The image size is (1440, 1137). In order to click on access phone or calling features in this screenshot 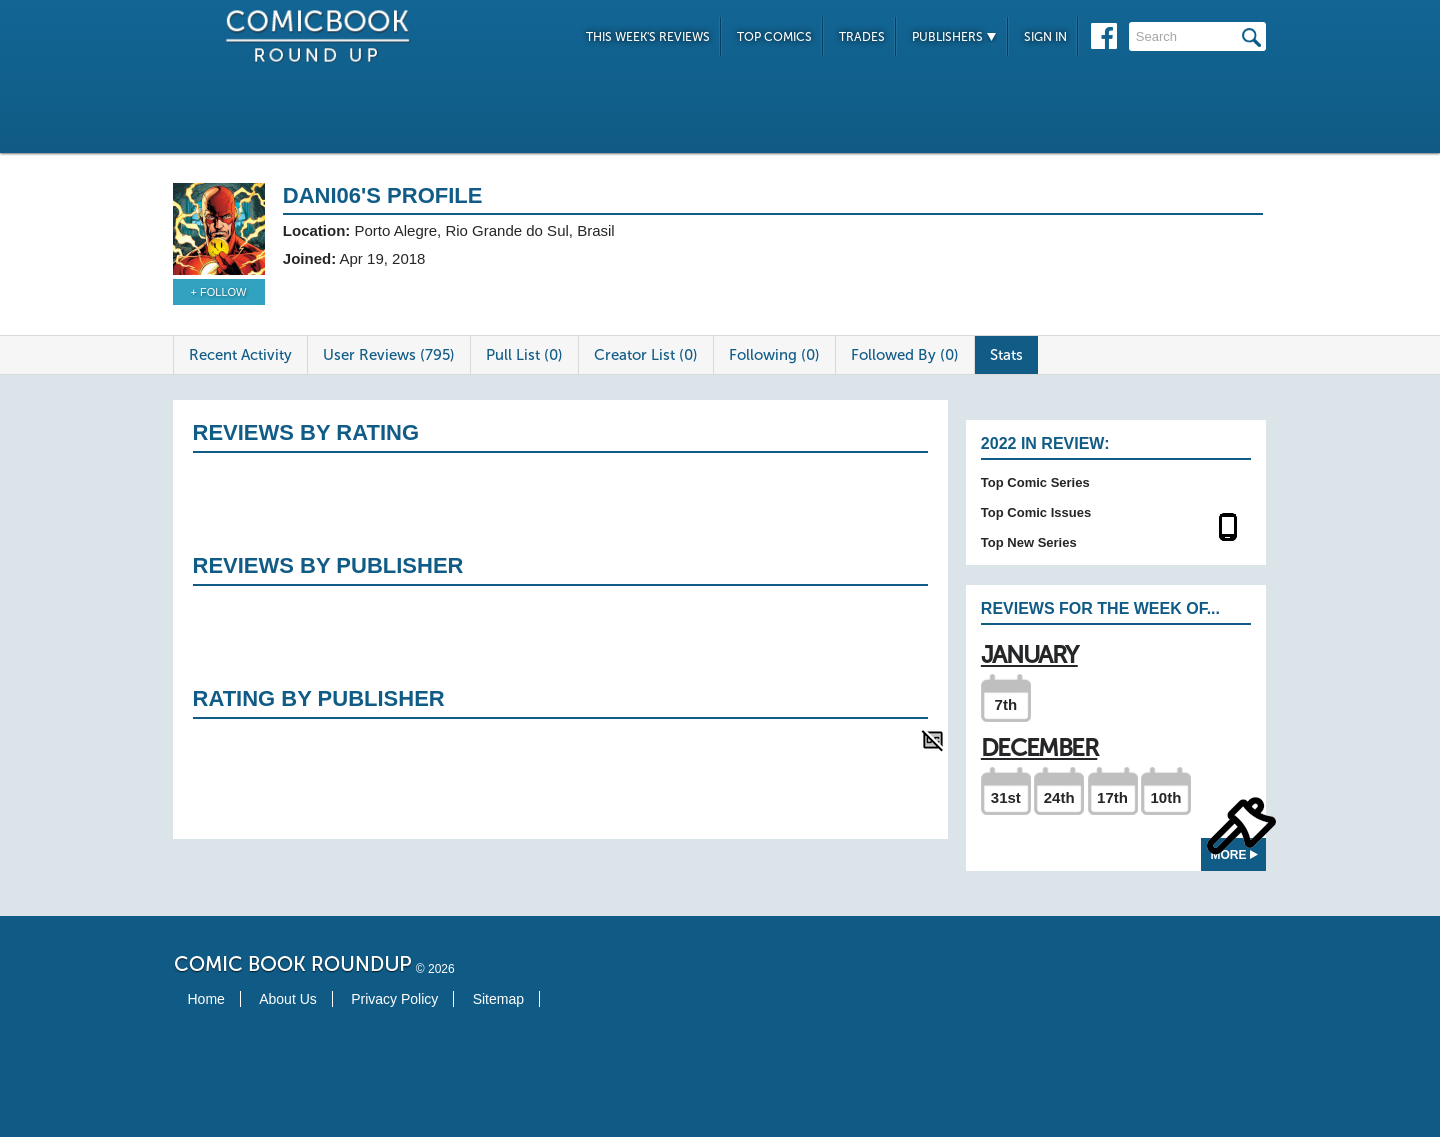, I will do `click(1228, 527)`.